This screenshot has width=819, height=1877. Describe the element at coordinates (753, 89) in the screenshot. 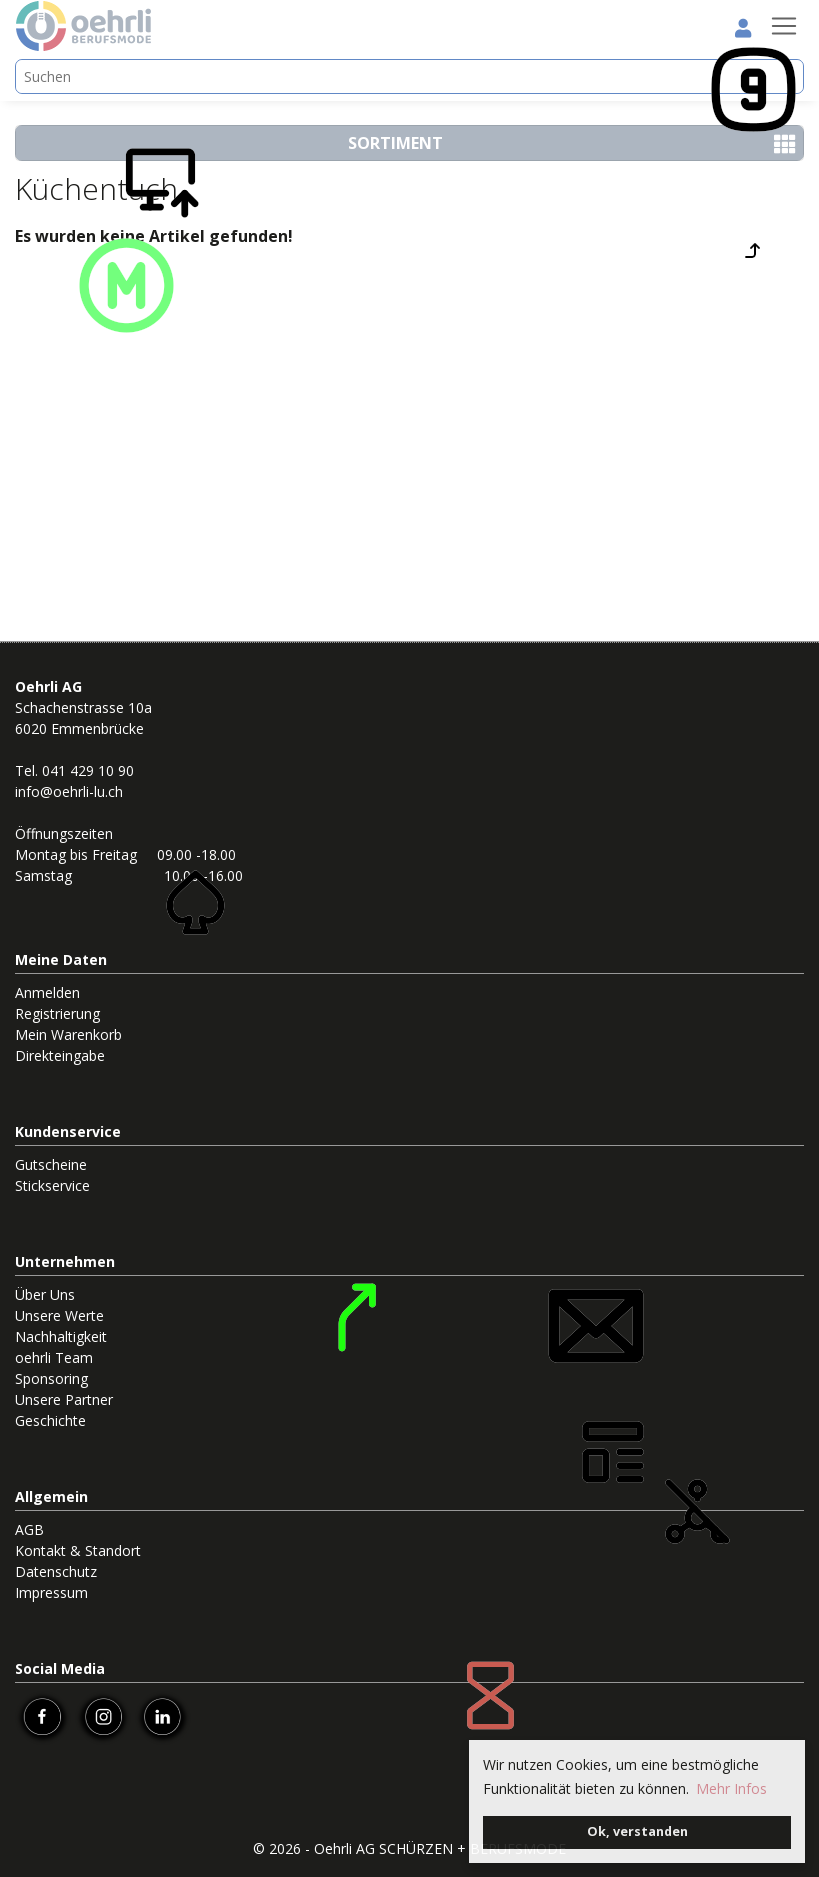

I see `indicates 9 items or notifications` at that location.